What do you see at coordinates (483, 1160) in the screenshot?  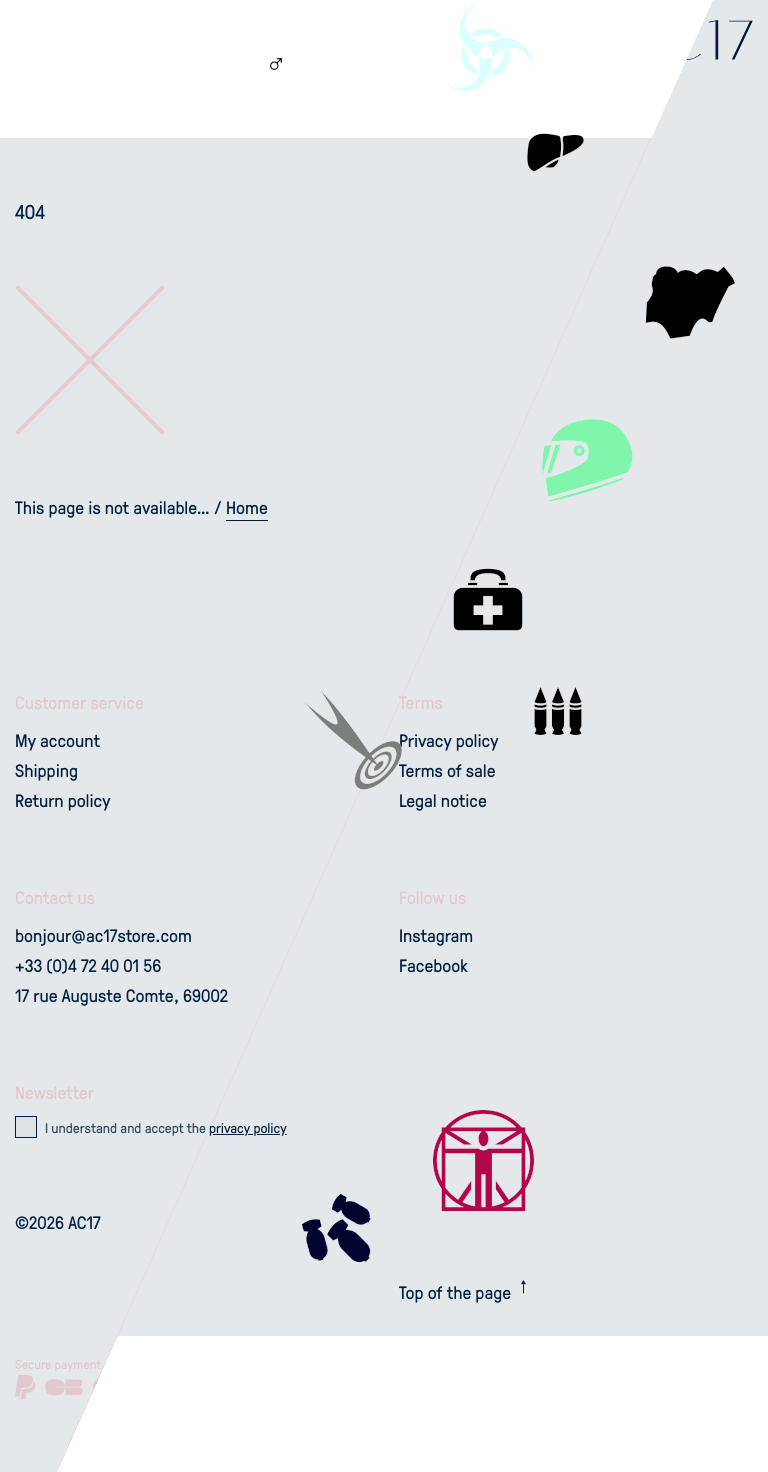 I see `view body measurements or proportions` at bounding box center [483, 1160].